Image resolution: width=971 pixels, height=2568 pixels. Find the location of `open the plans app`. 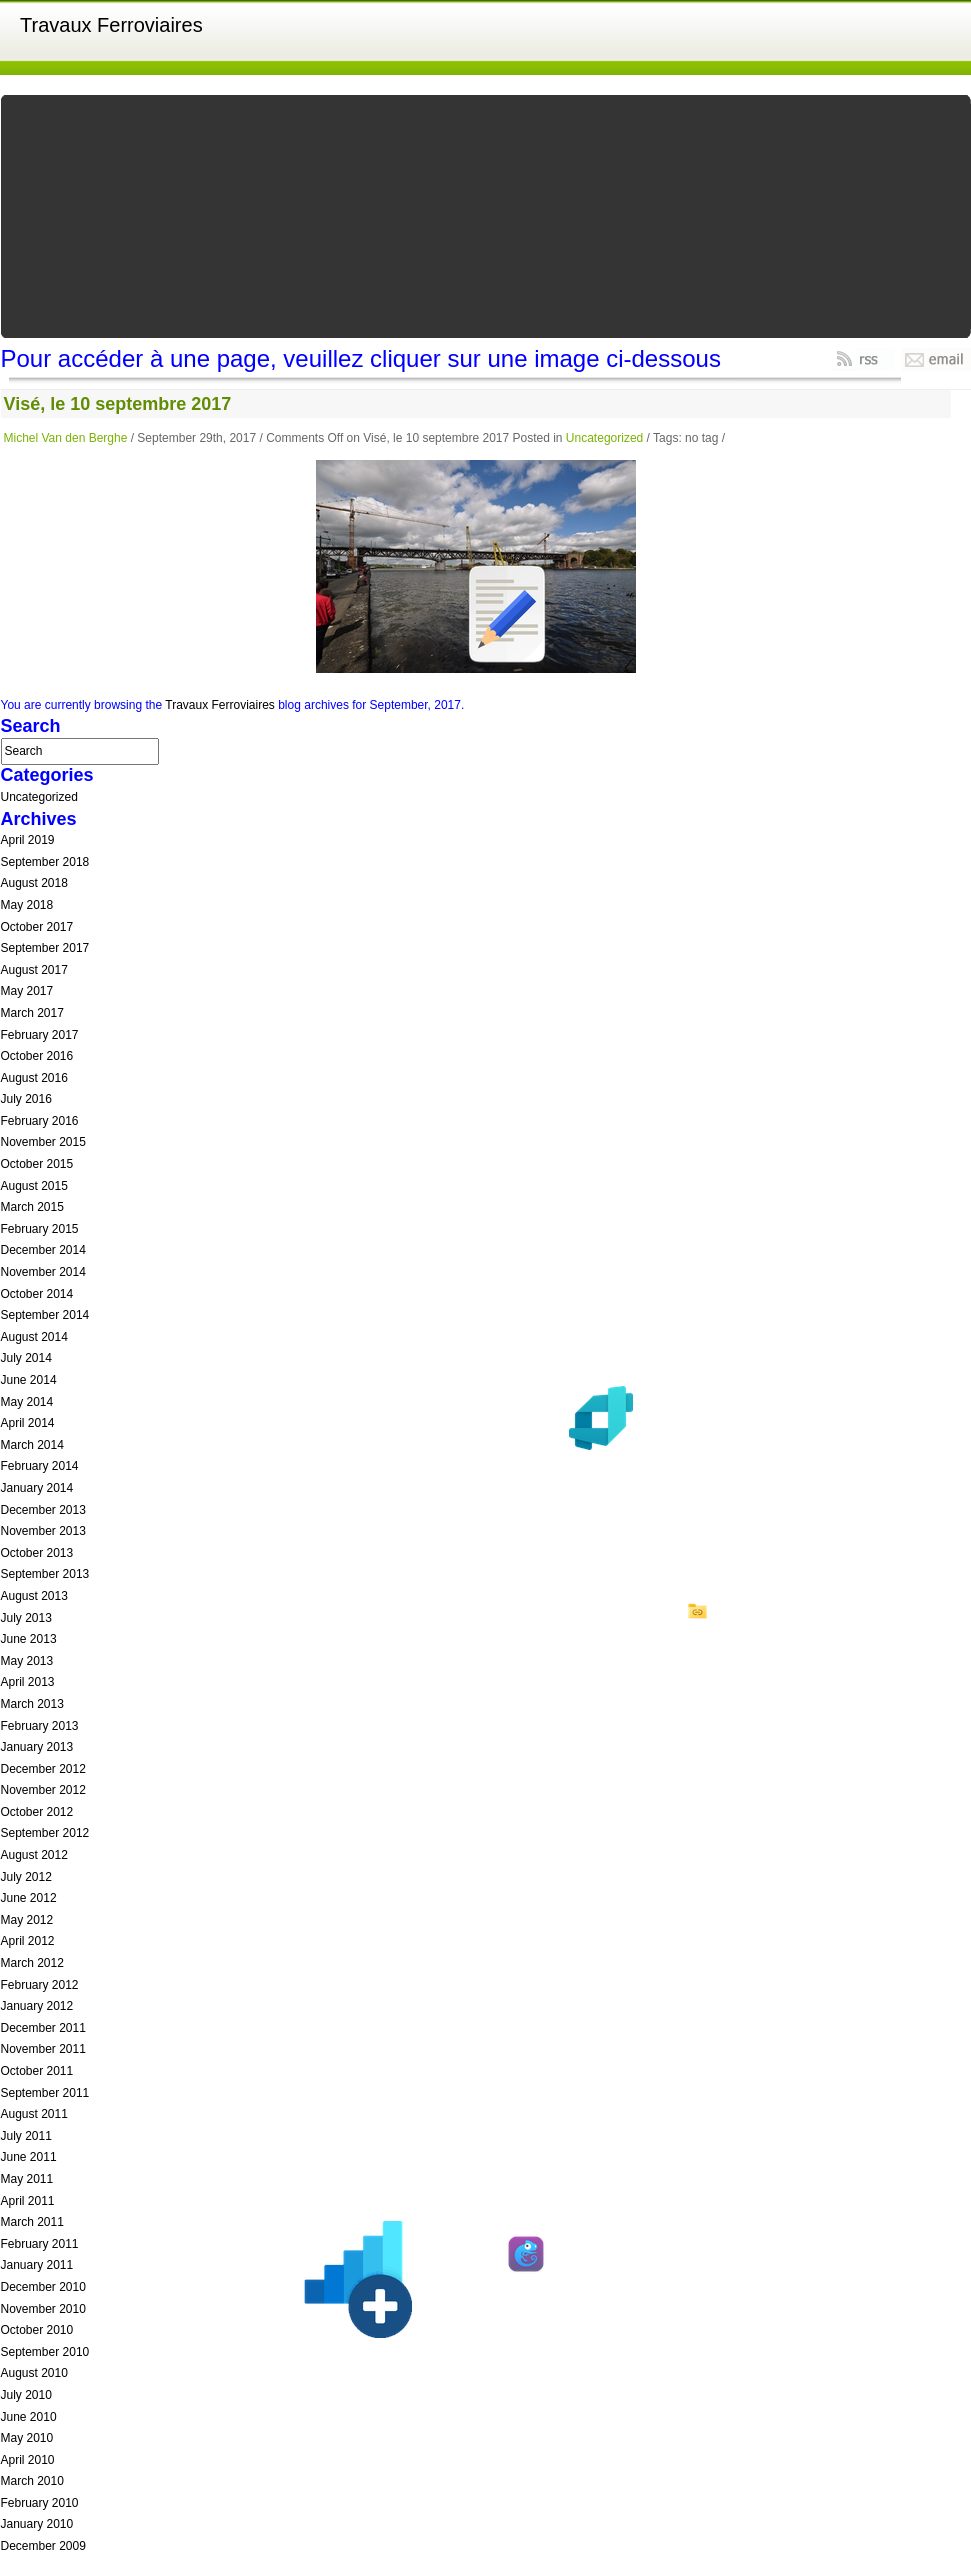

open the plans app is located at coordinates (353, 2279).